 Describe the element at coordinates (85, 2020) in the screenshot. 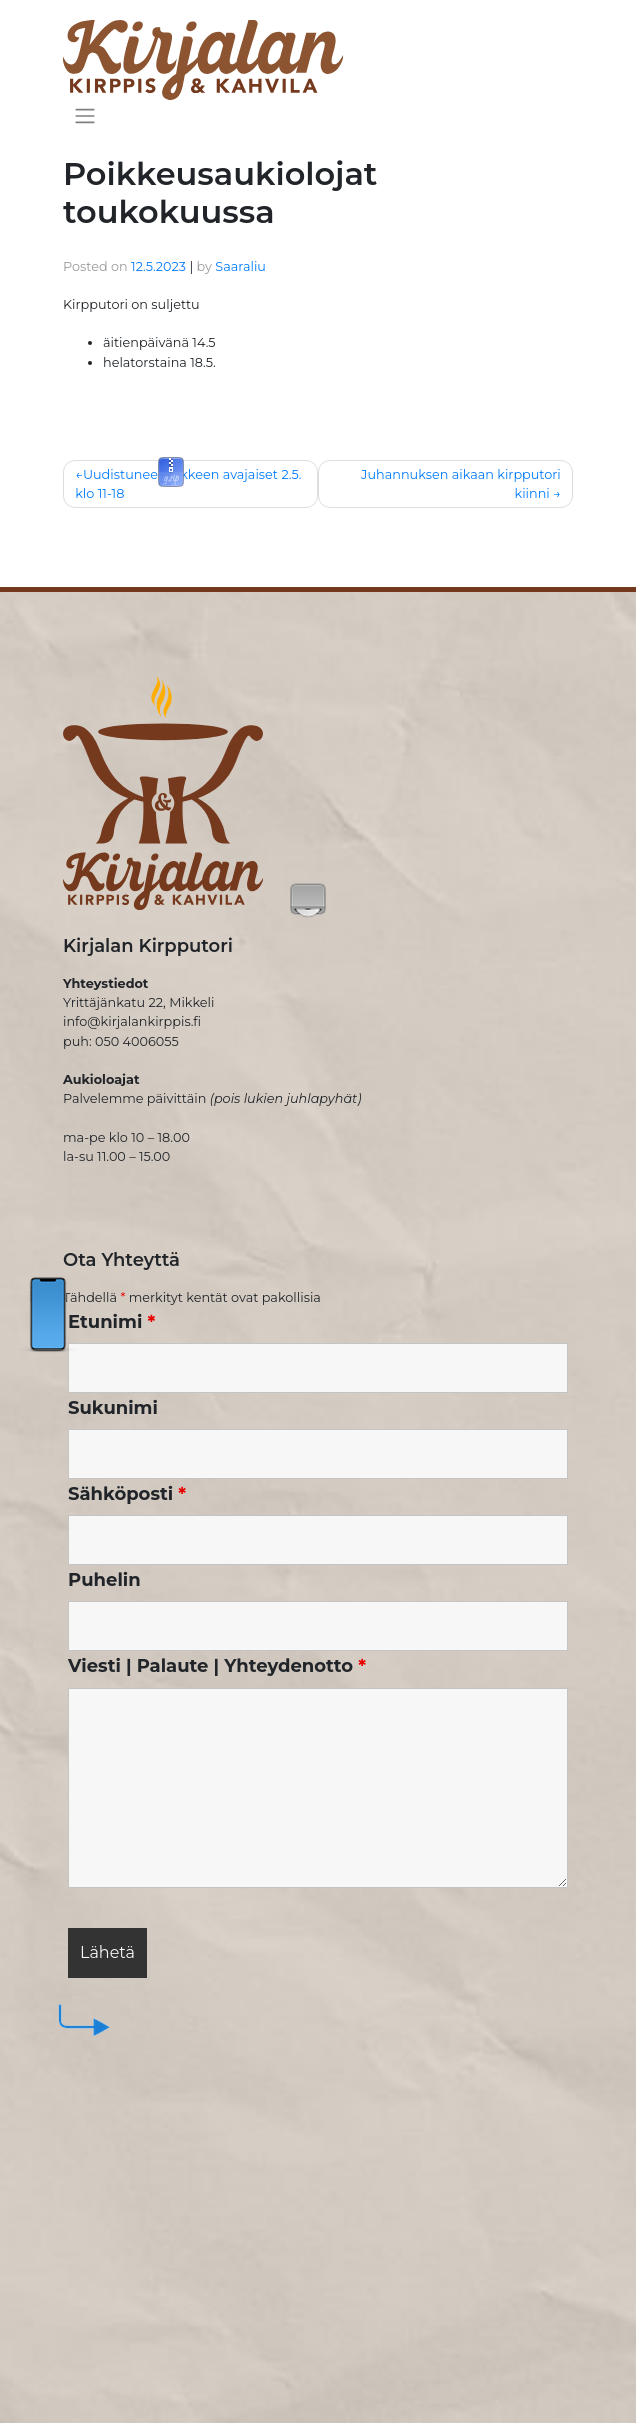

I see `forward this email to another recipient` at that location.